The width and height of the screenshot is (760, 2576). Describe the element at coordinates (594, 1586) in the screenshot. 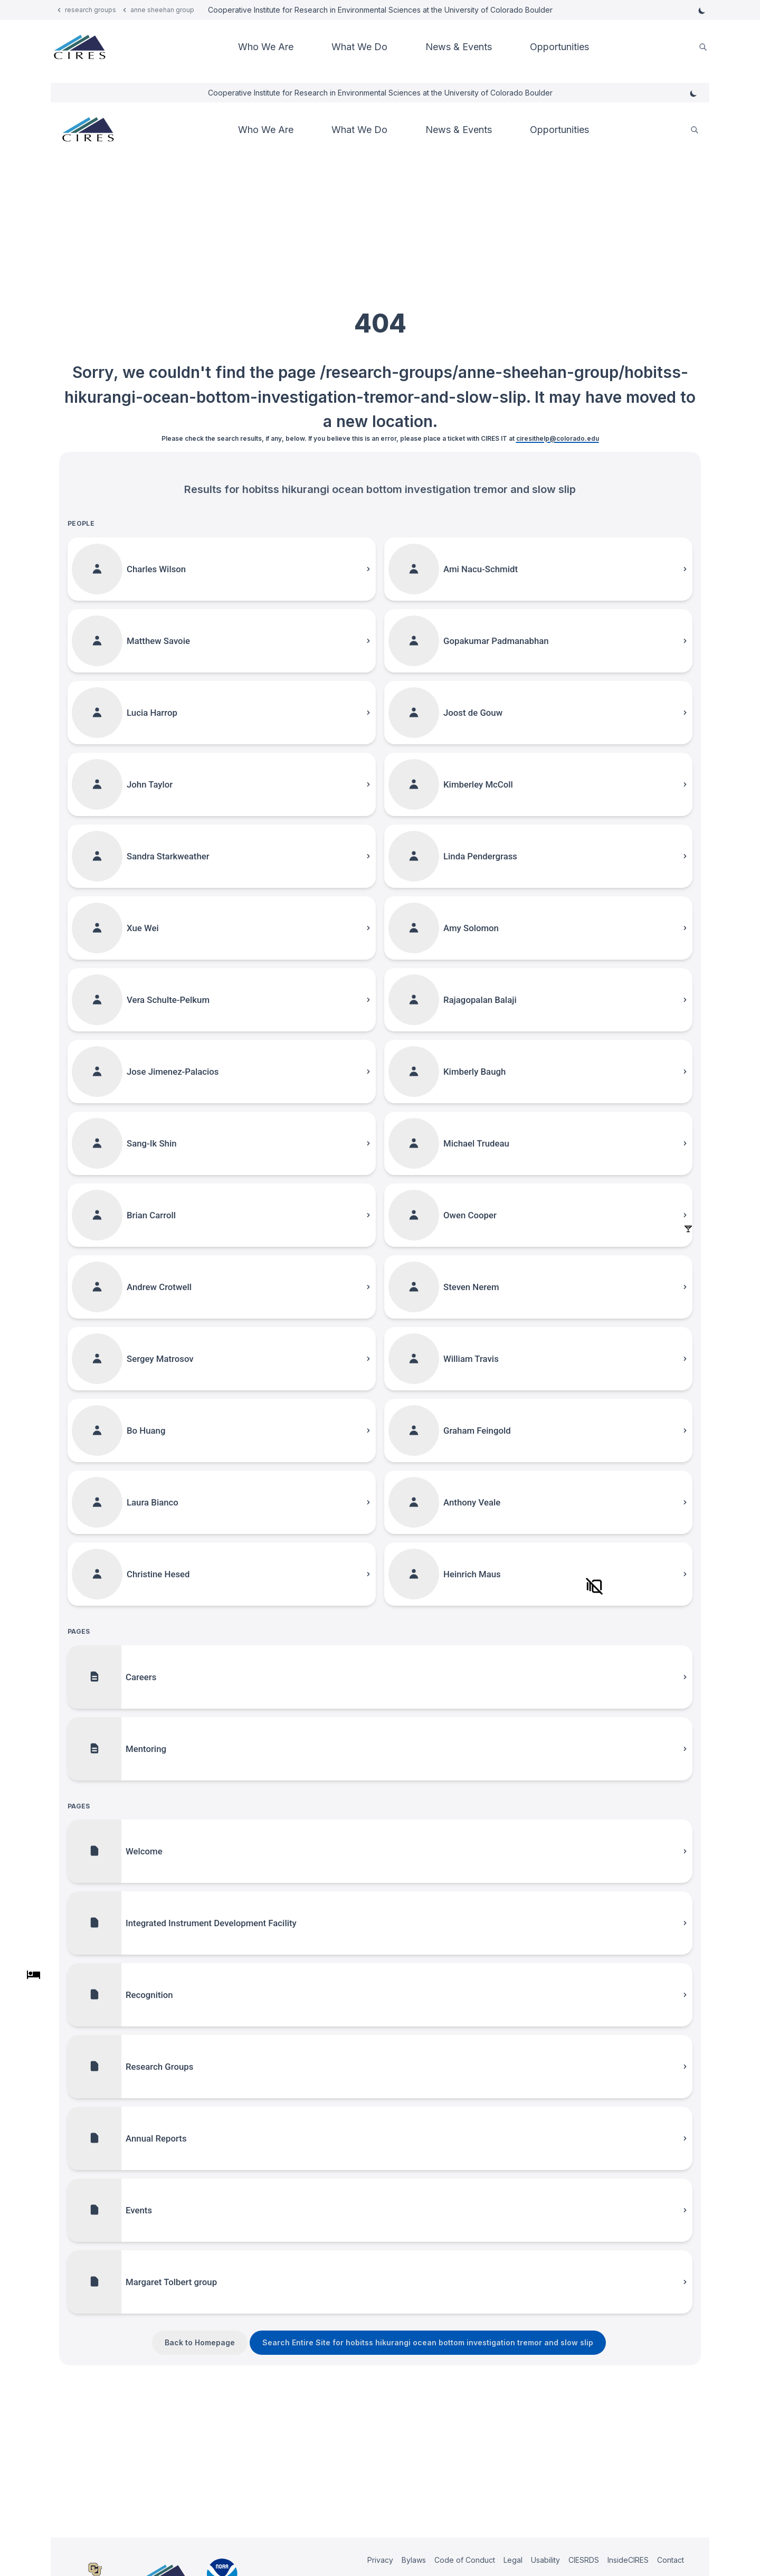

I see `version history unavailable` at that location.